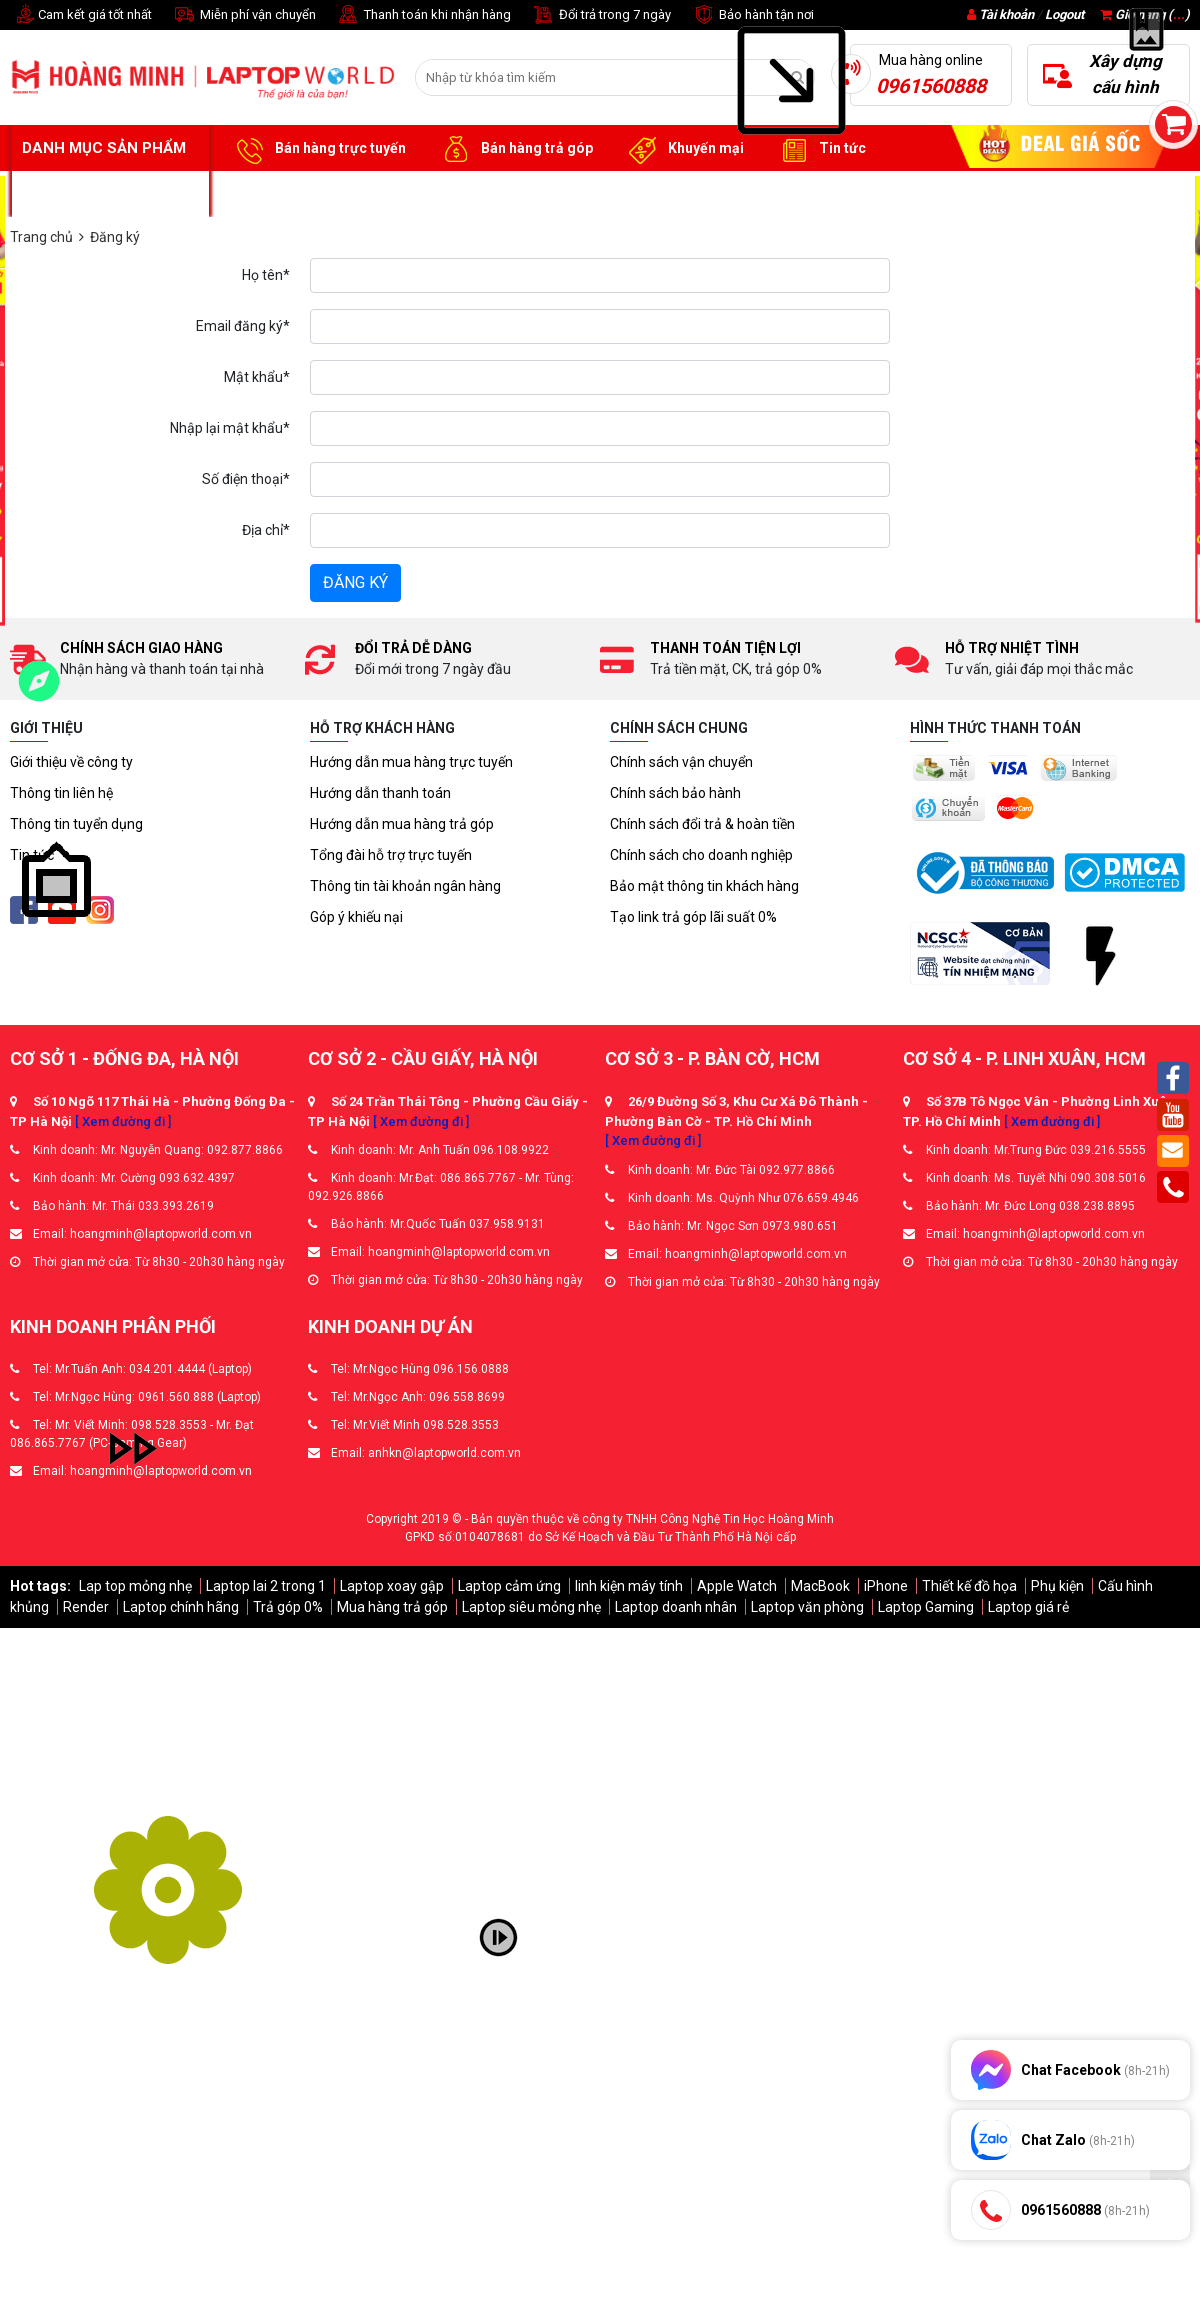 Image resolution: width=1200 pixels, height=2304 pixels. I want to click on turn on camera flash, so click(1102, 958).